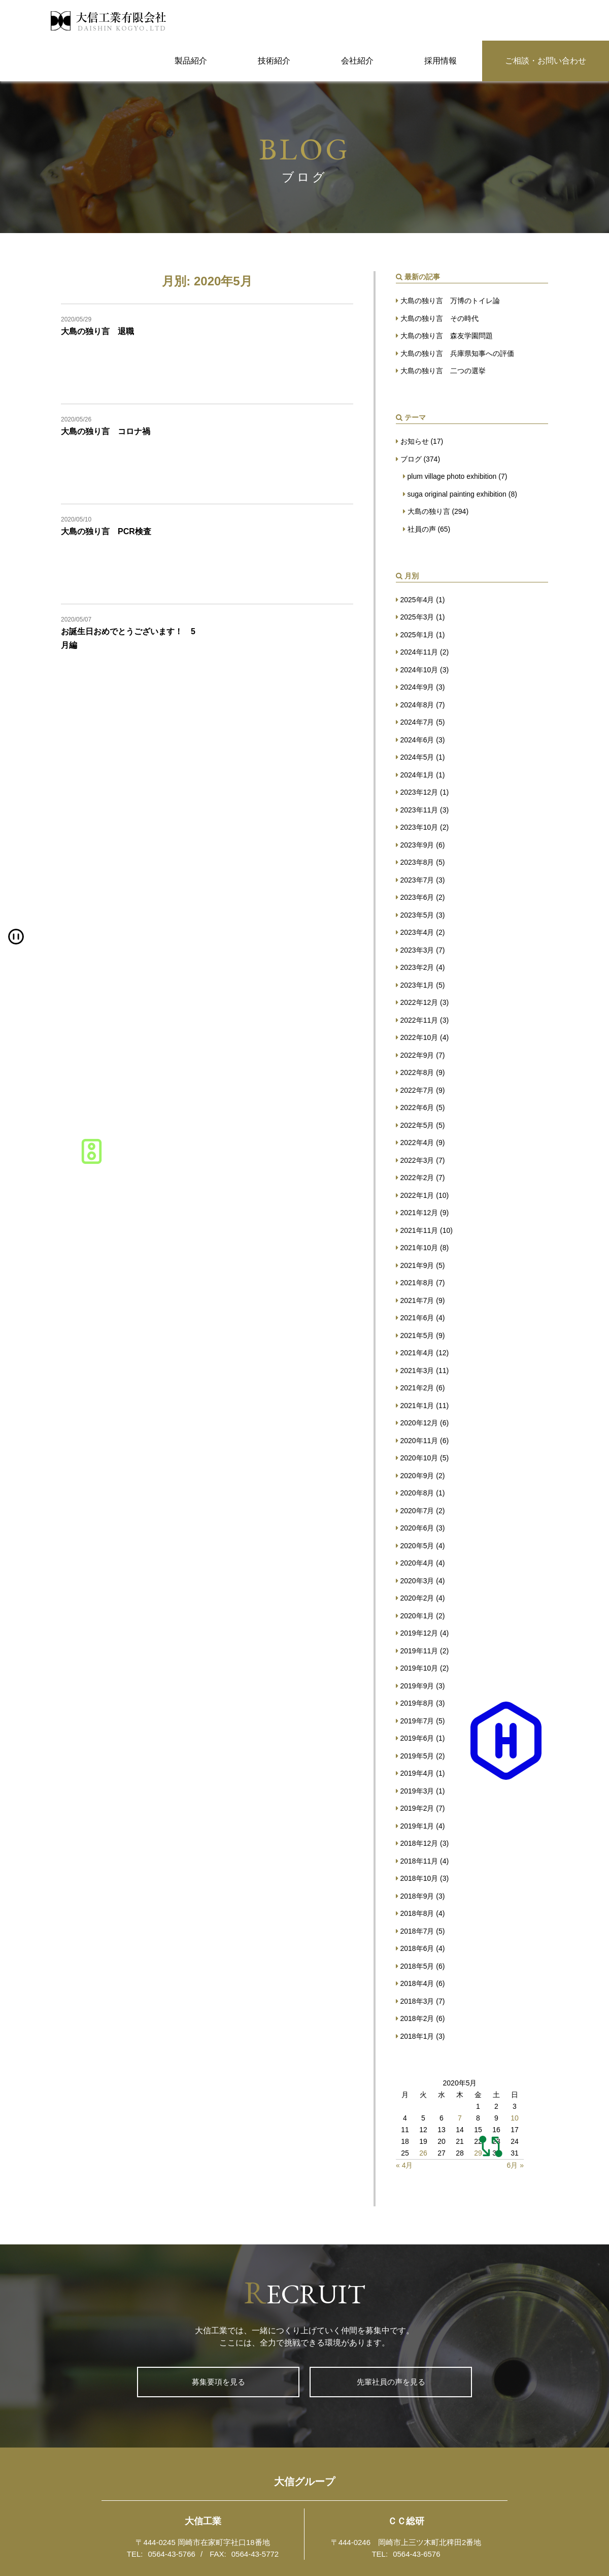 The image size is (609, 2576). I want to click on adjust audio or speaker settings, so click(91, 1151).